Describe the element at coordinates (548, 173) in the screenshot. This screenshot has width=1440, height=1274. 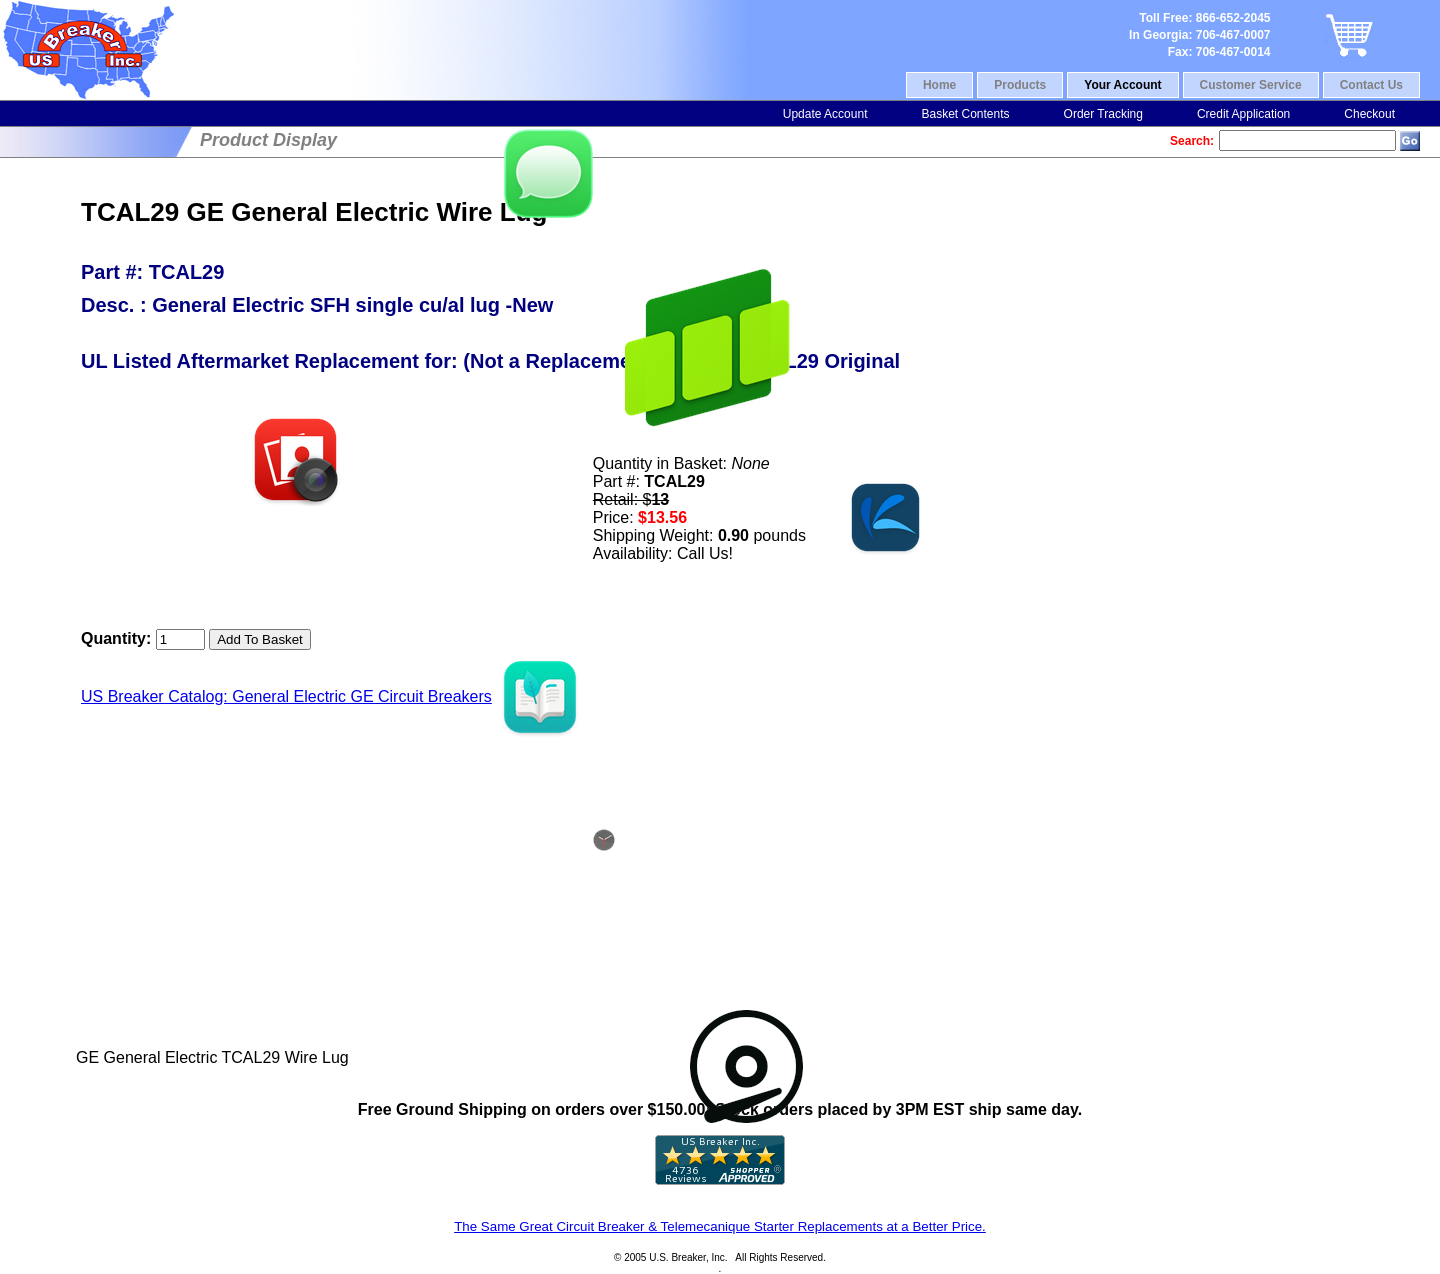
I see `open polari IRC chat application` at that location.